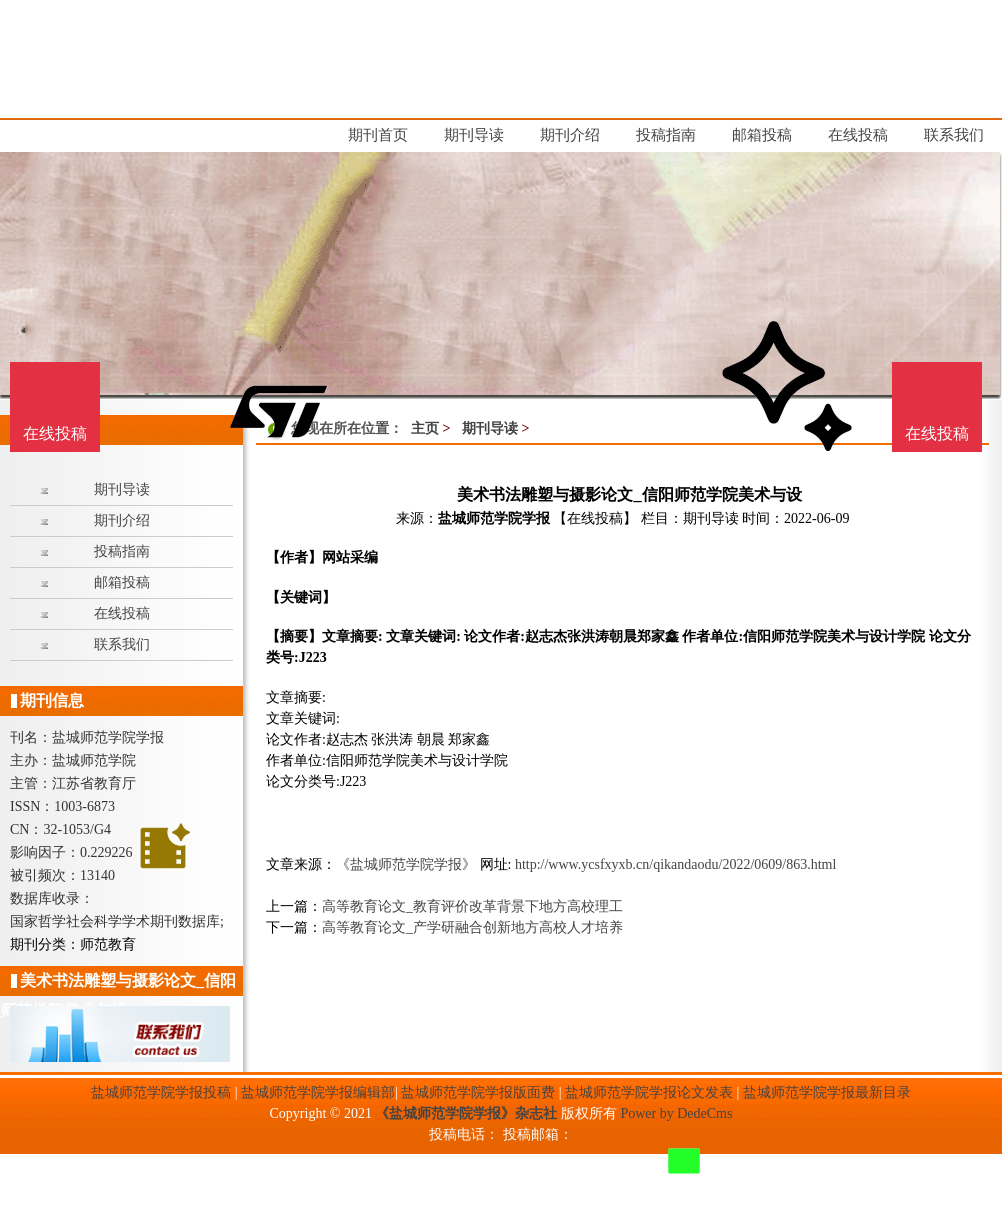 The height and width of the screenshot is (1208, 1002). What do you see at coordinates (684, 1161) in the screenshot?
I see `select a rectangular shape tool` at bounding box center [684, 1161].